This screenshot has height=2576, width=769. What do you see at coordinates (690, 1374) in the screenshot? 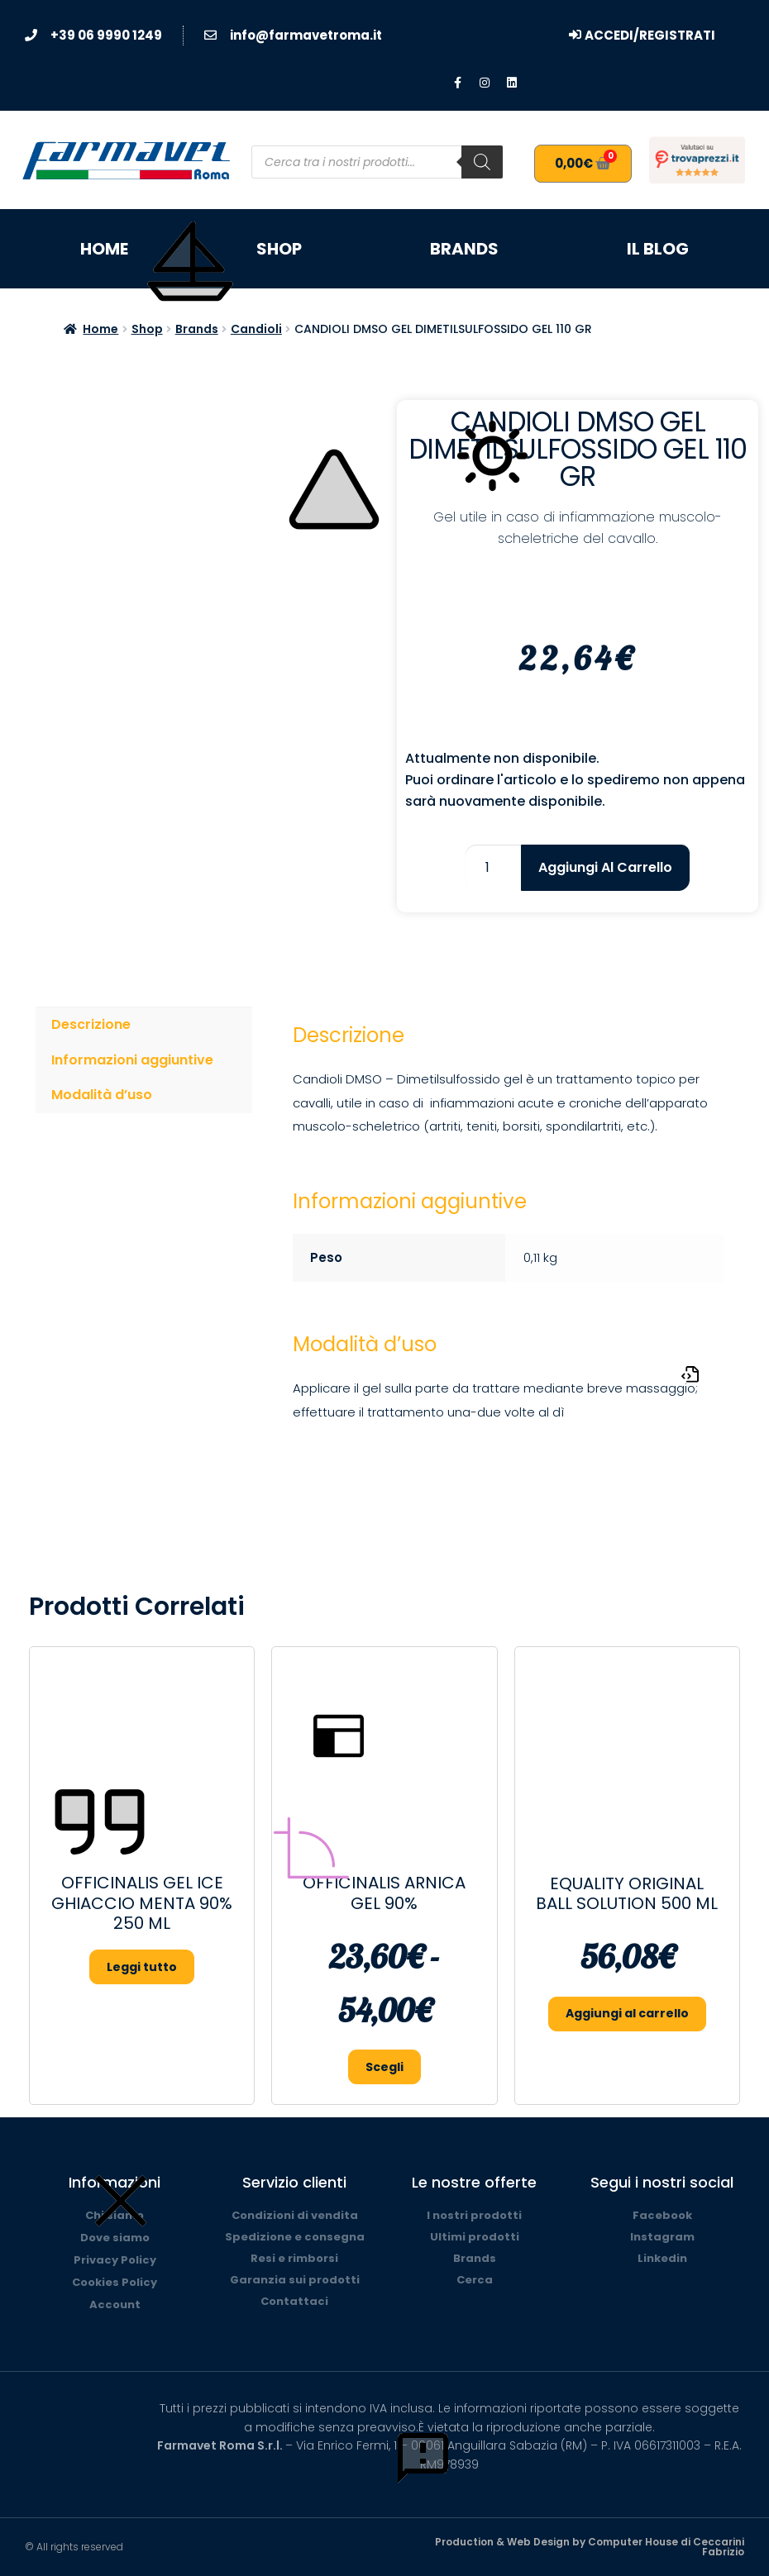
I see `view source code file` at bounding box center [690, 1374].